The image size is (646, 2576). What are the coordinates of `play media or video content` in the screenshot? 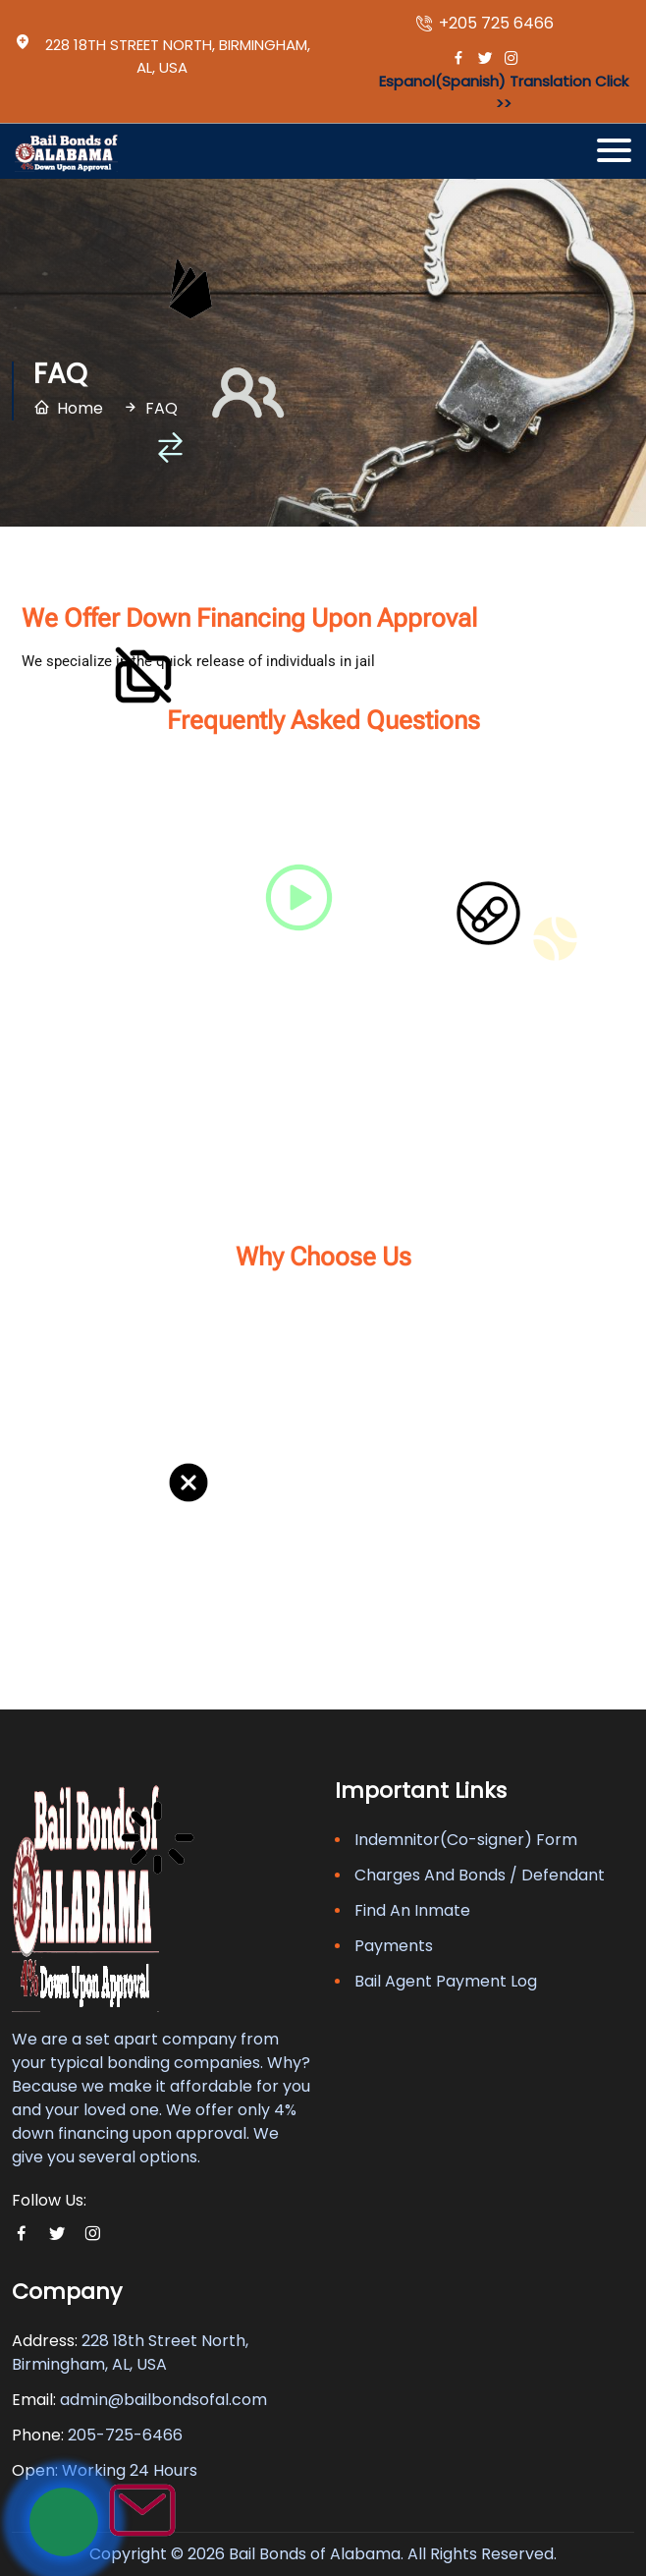 It's located at (298, 897).